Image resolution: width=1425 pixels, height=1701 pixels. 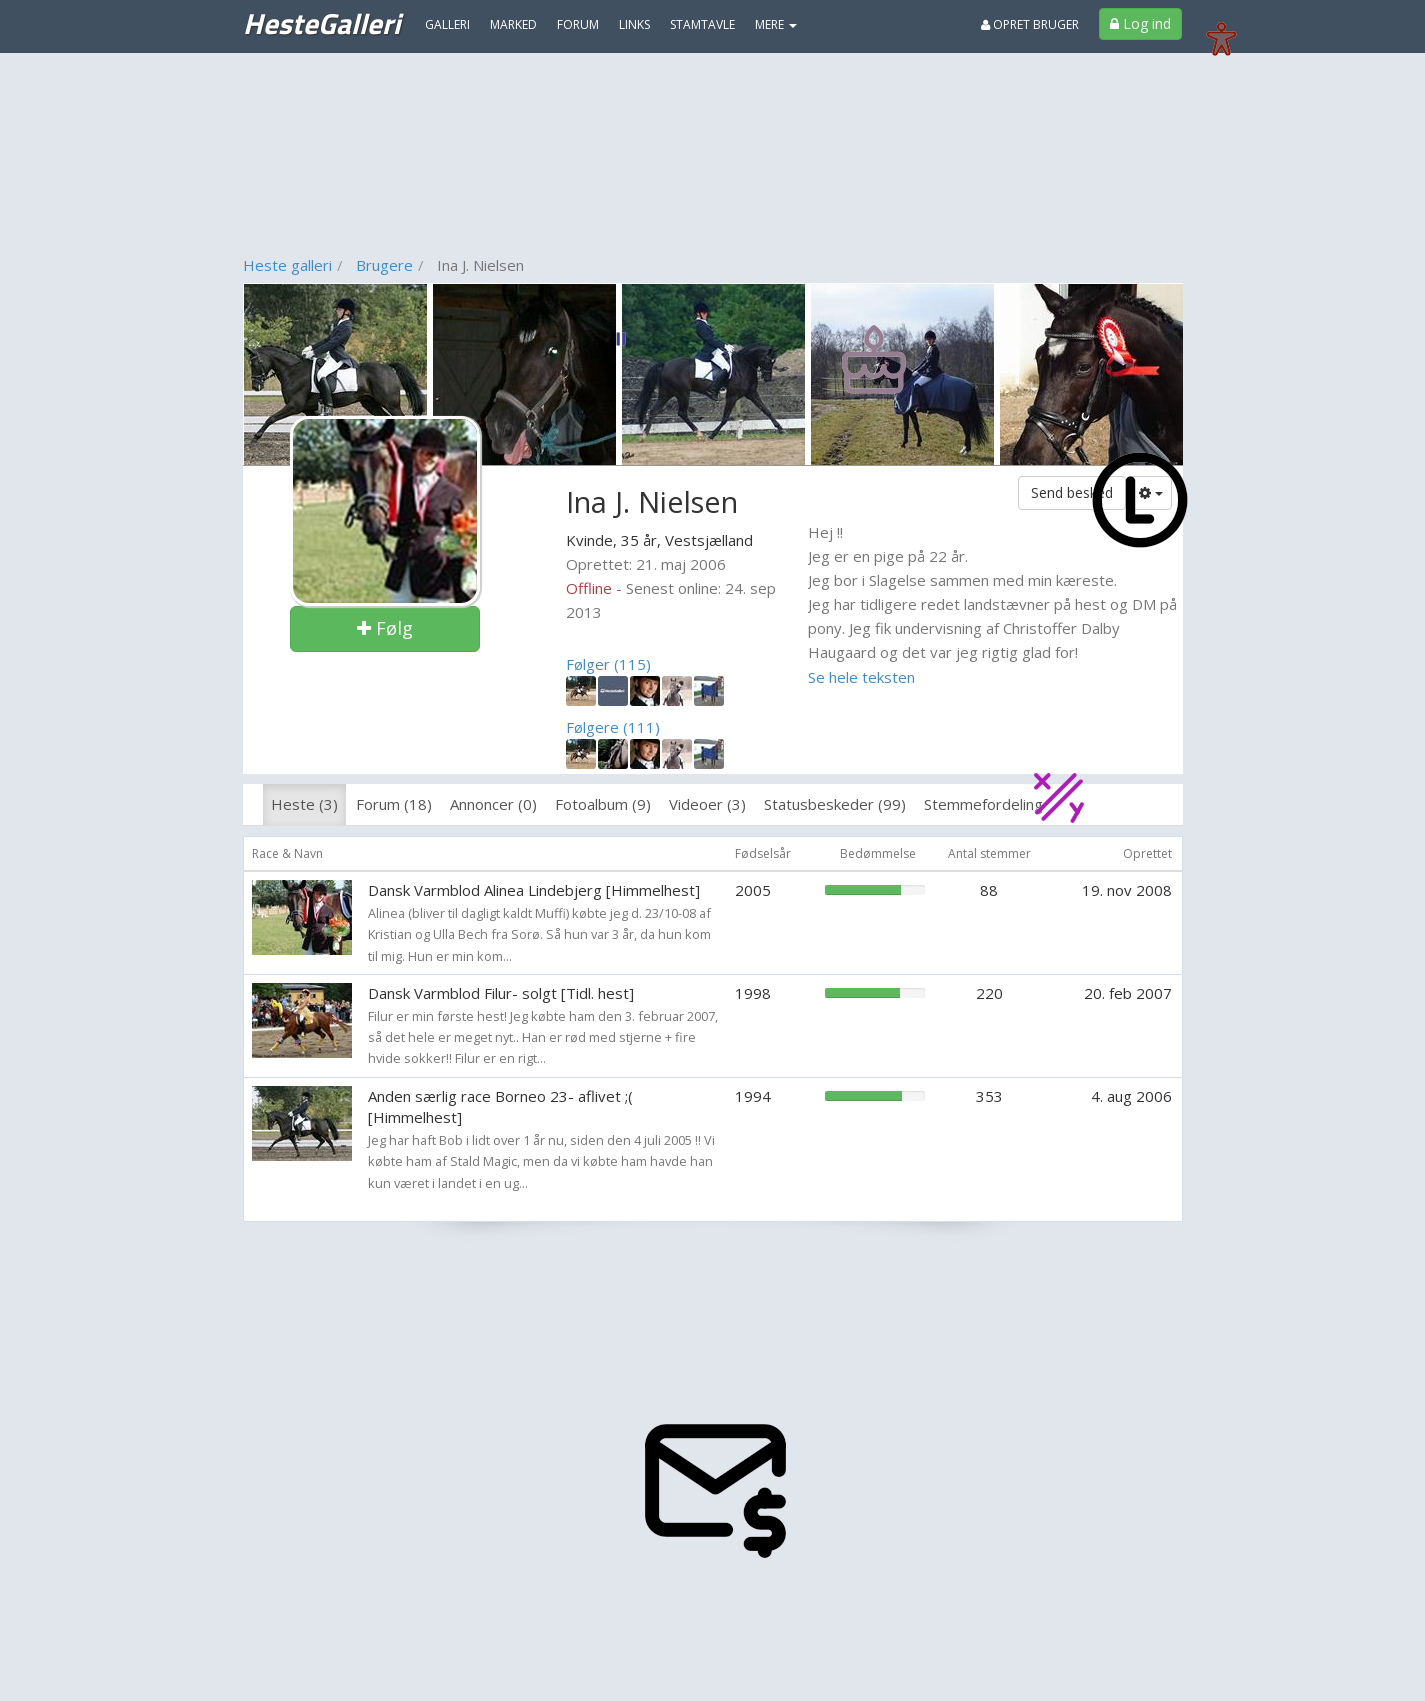 I want to click on indicates a "large" size option, so click(x=1140, y=500).